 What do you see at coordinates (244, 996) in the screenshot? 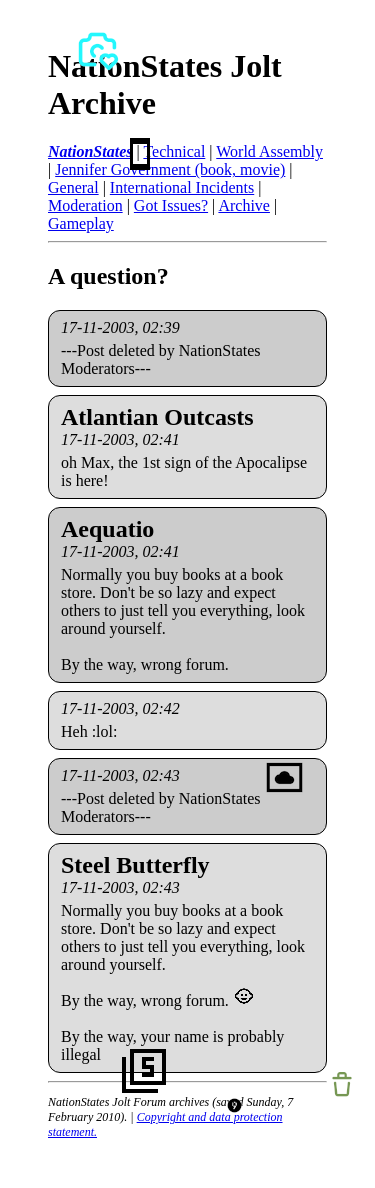
I see `access child-friendly or parental control settings` at bounding box center [244, 996].